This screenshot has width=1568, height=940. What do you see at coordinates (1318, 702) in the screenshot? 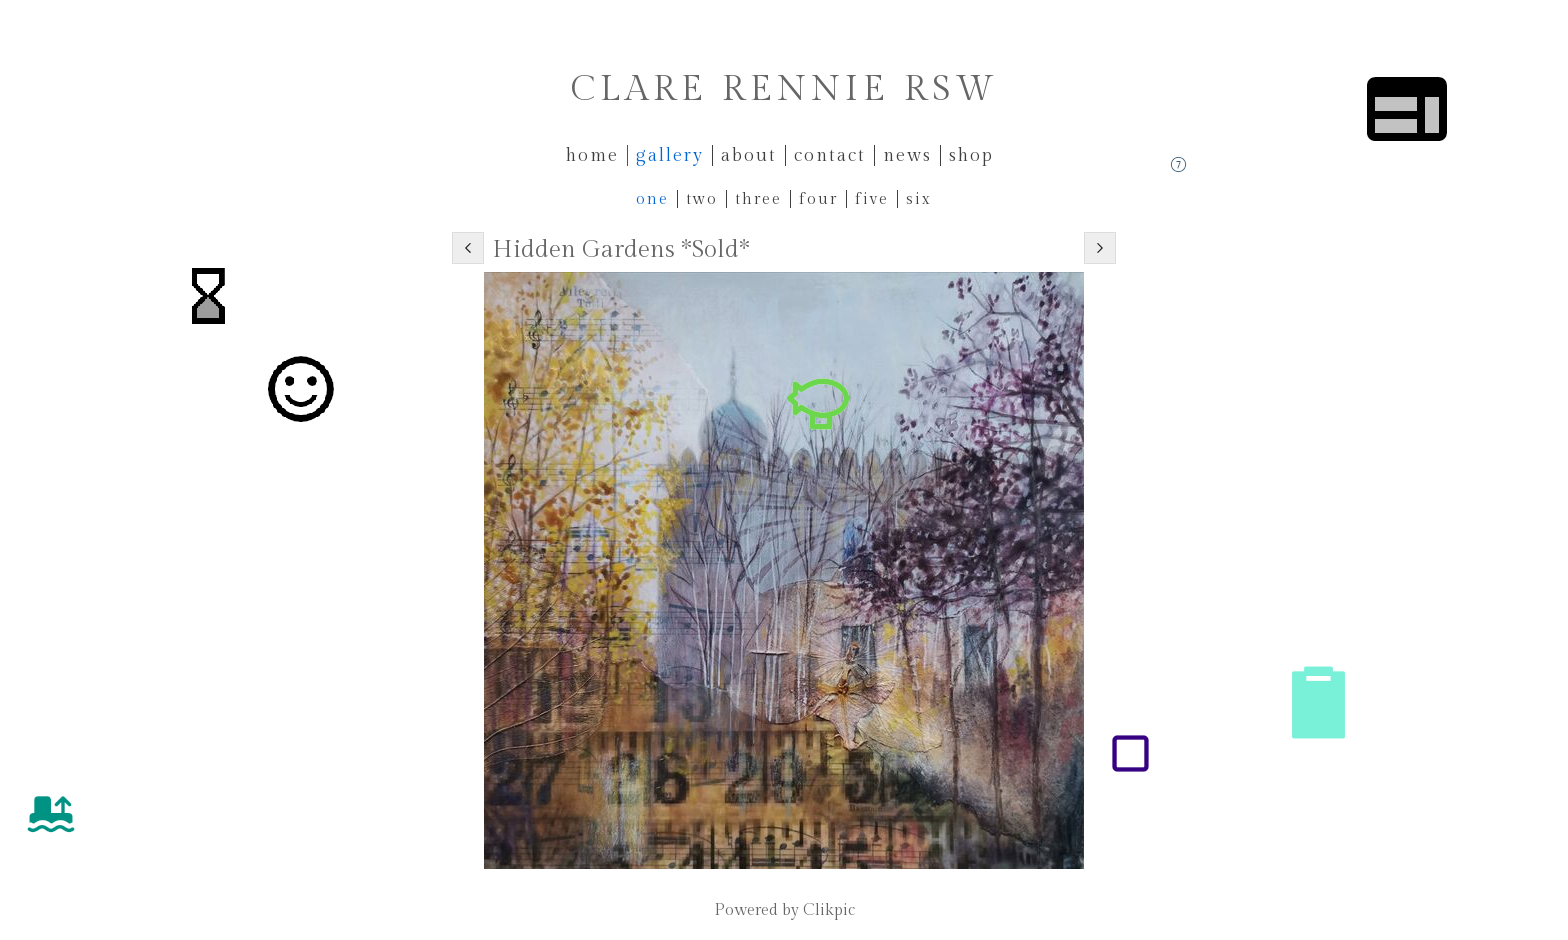
I see `copy to clipboard` at bounding box center [1318, 702].